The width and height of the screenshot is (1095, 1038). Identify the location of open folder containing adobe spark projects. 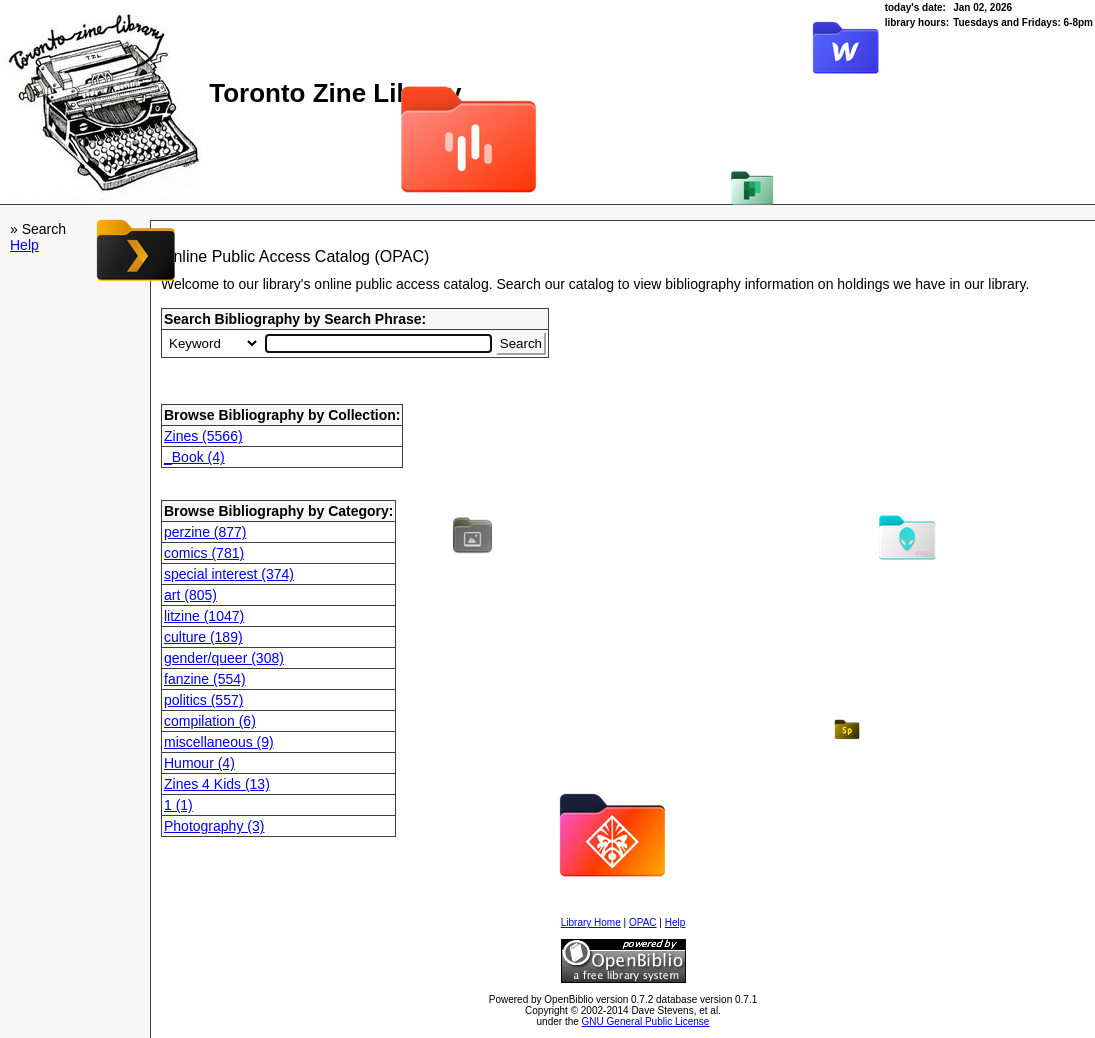
(847, 730).